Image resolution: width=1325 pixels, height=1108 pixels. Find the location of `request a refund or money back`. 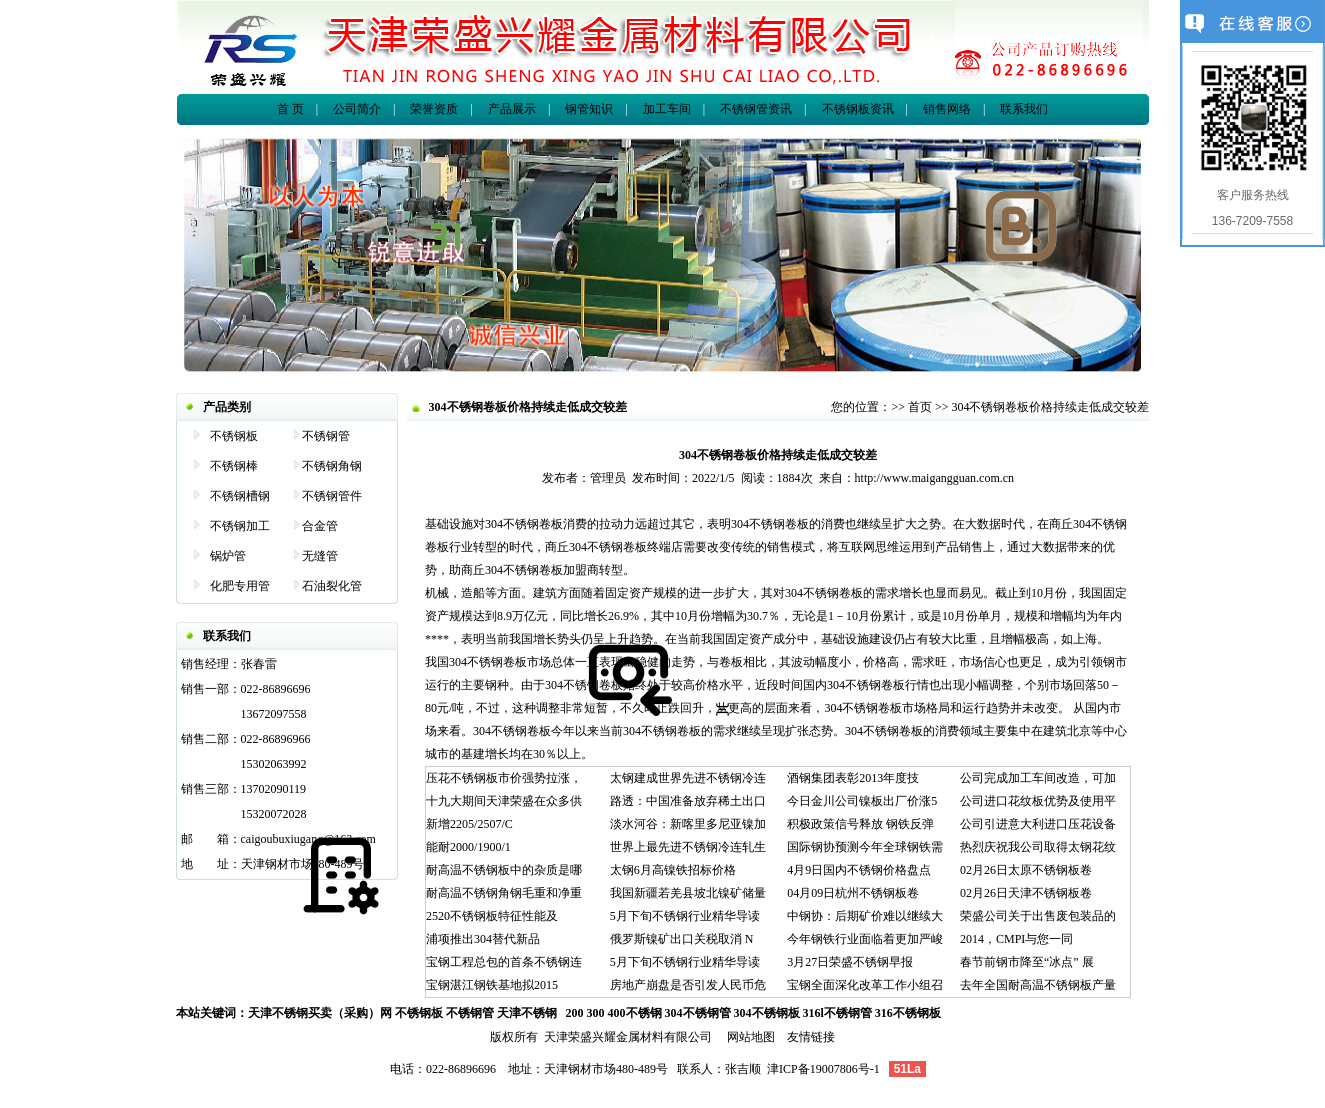

request a refund or money back is located at coordinates (628, 672).